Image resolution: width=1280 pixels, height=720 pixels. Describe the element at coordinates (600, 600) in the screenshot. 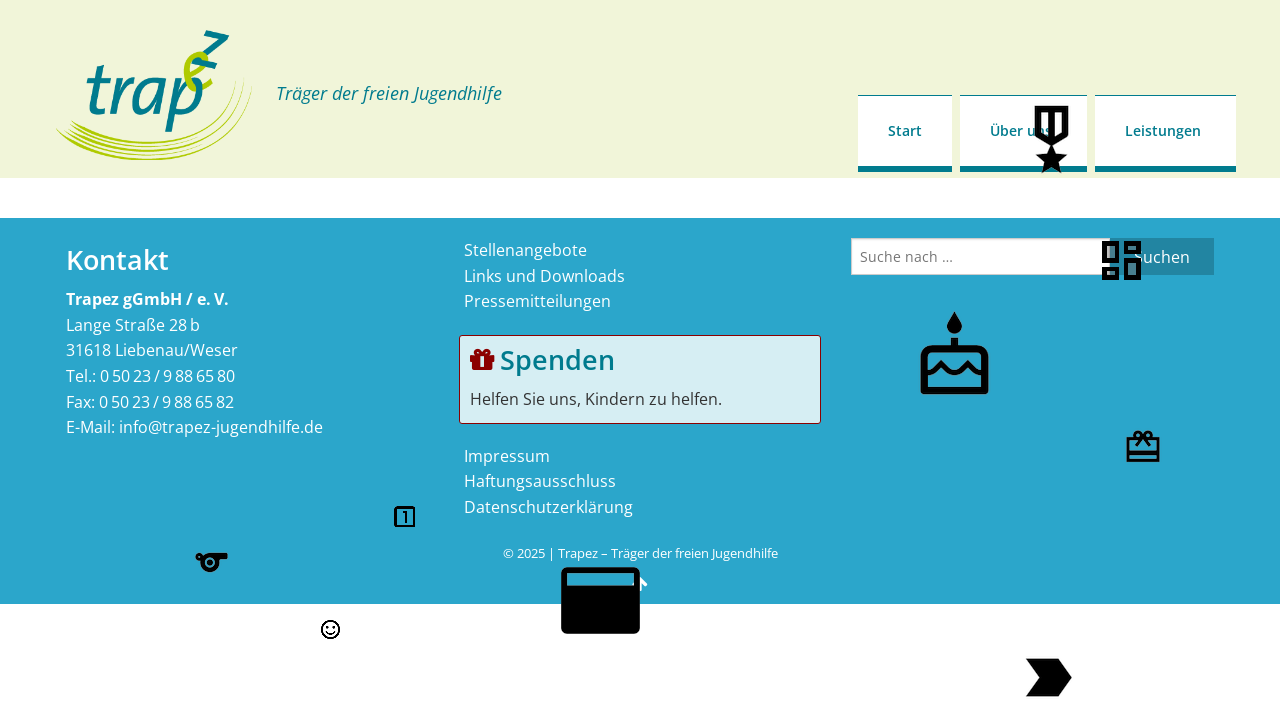

I see `open web browser` at that location.